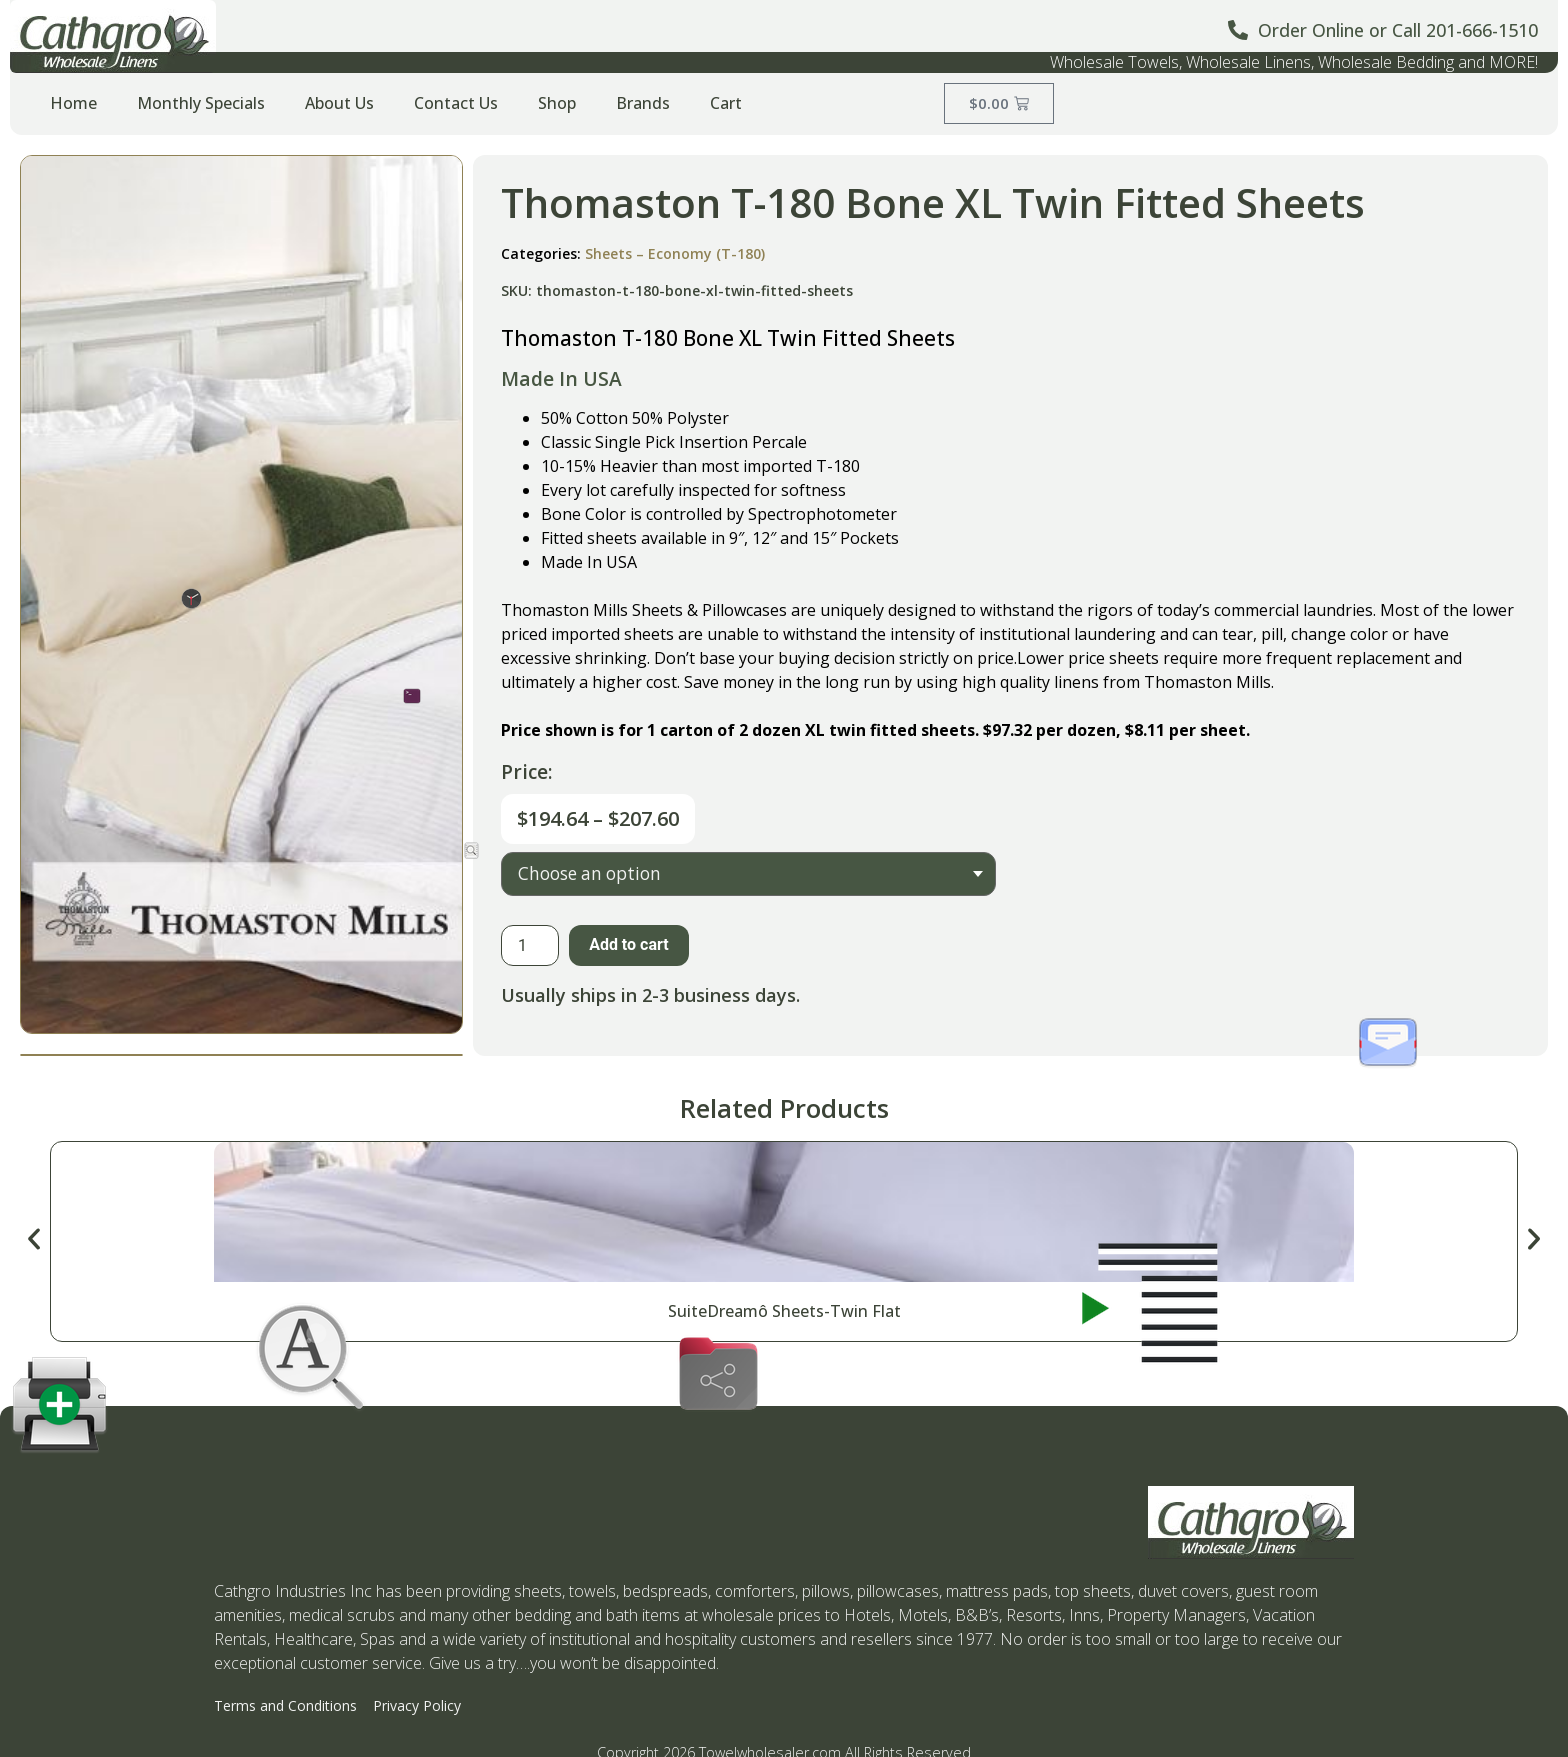  Describe the element at coordinates (1388, 1042) in the screenshot. I see `open evolution email and calendar app` at that location.